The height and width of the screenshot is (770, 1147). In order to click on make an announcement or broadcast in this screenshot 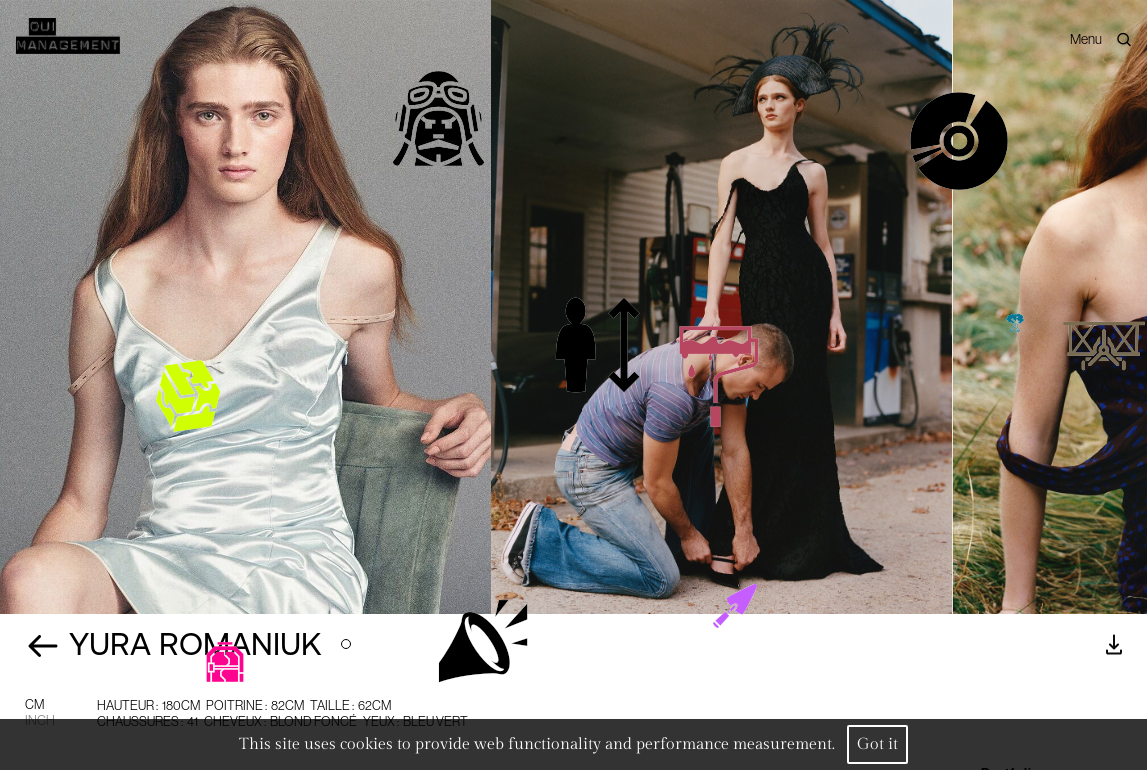, I will do `click(483, 645)`.